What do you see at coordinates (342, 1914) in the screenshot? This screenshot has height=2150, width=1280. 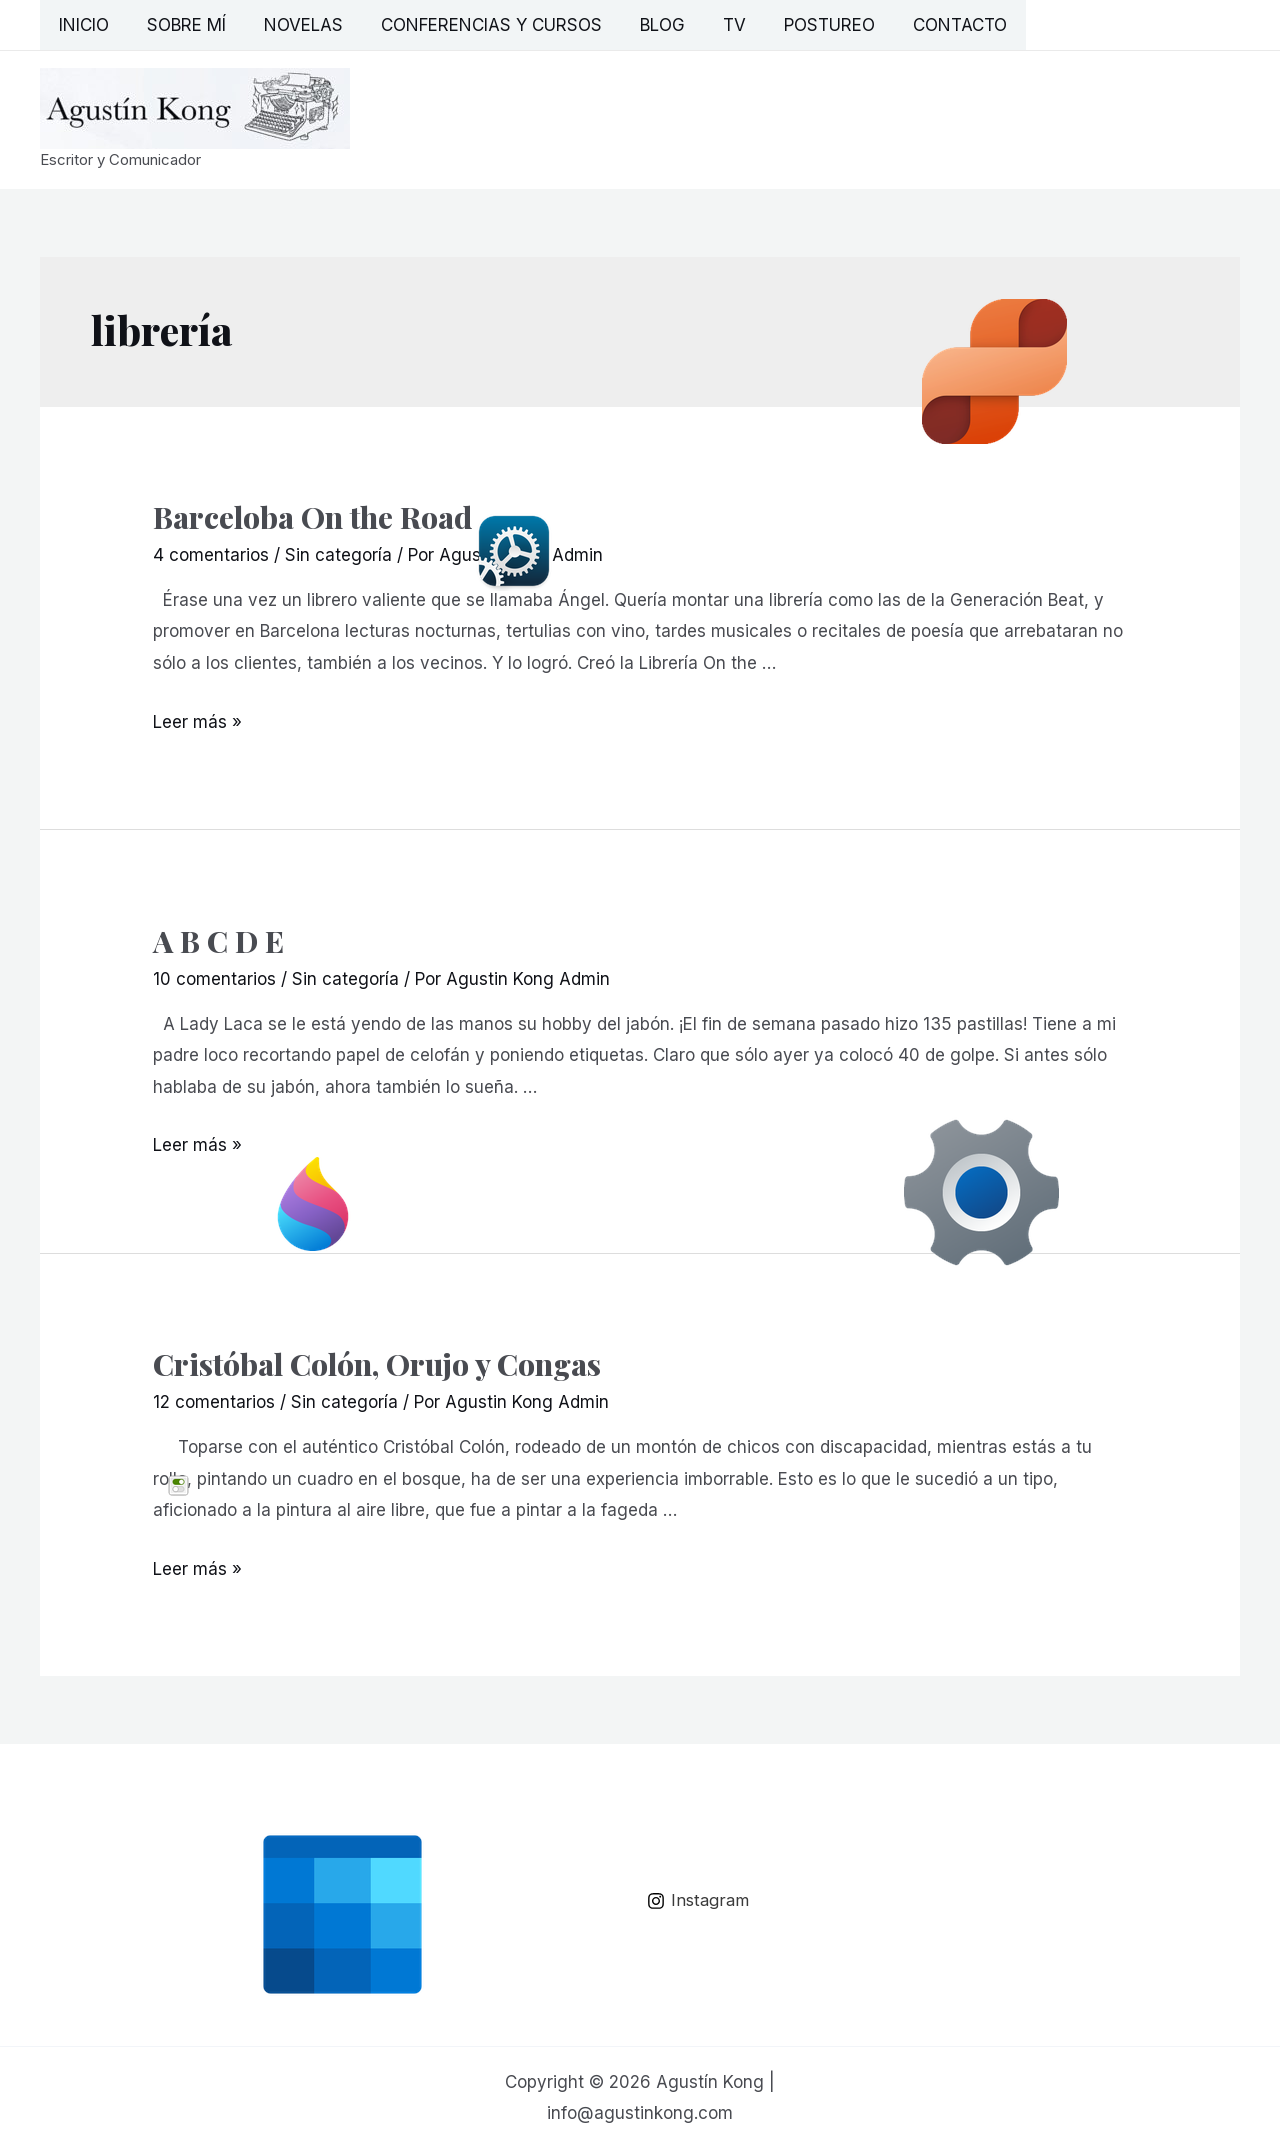 I see `open the calendar app` at bounding box center [342, 1914].